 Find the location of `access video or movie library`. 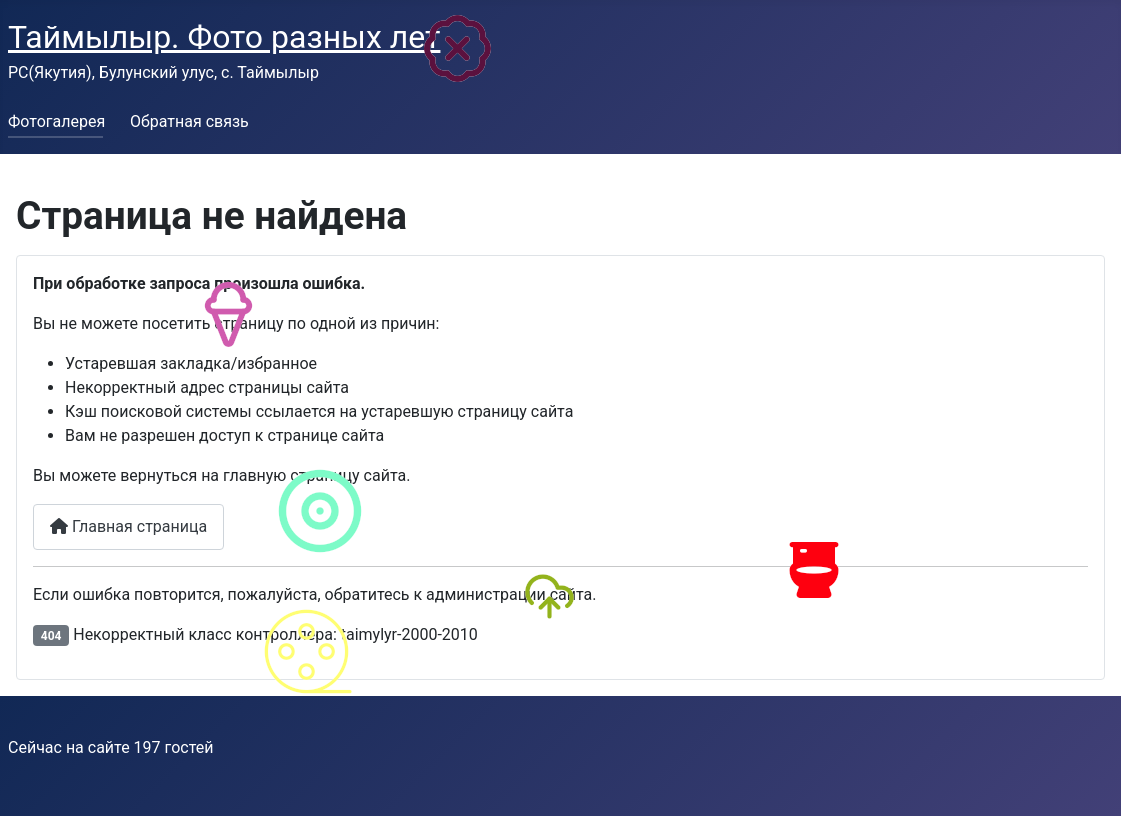

access video or movie library is located at coordinates (306, 651).